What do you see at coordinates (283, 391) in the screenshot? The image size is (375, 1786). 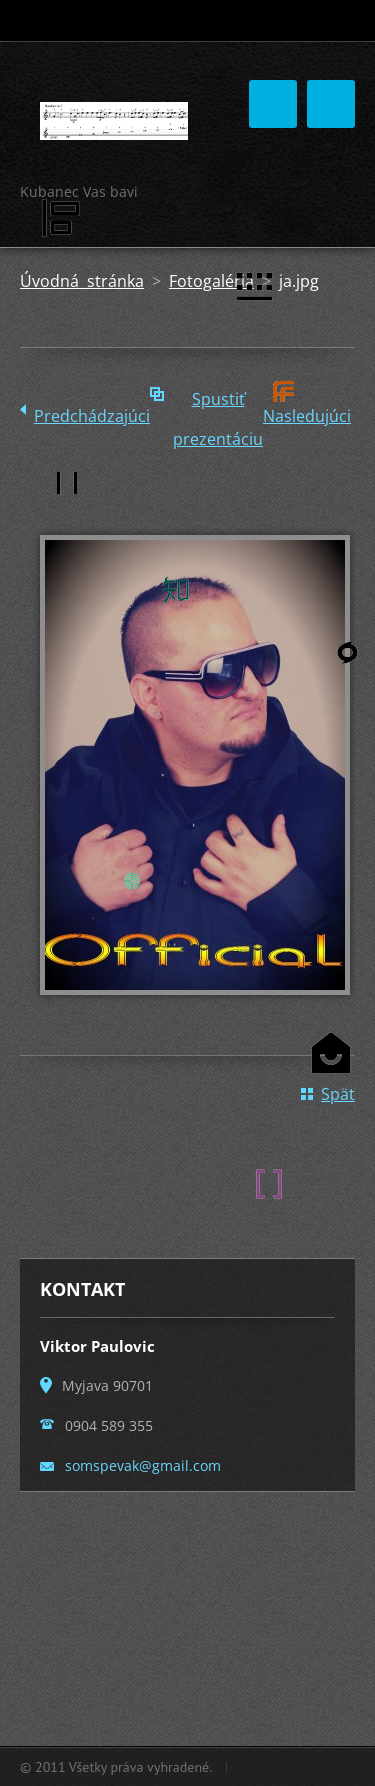 I see `open the Farfetch app` at bounding box center [283, 391].